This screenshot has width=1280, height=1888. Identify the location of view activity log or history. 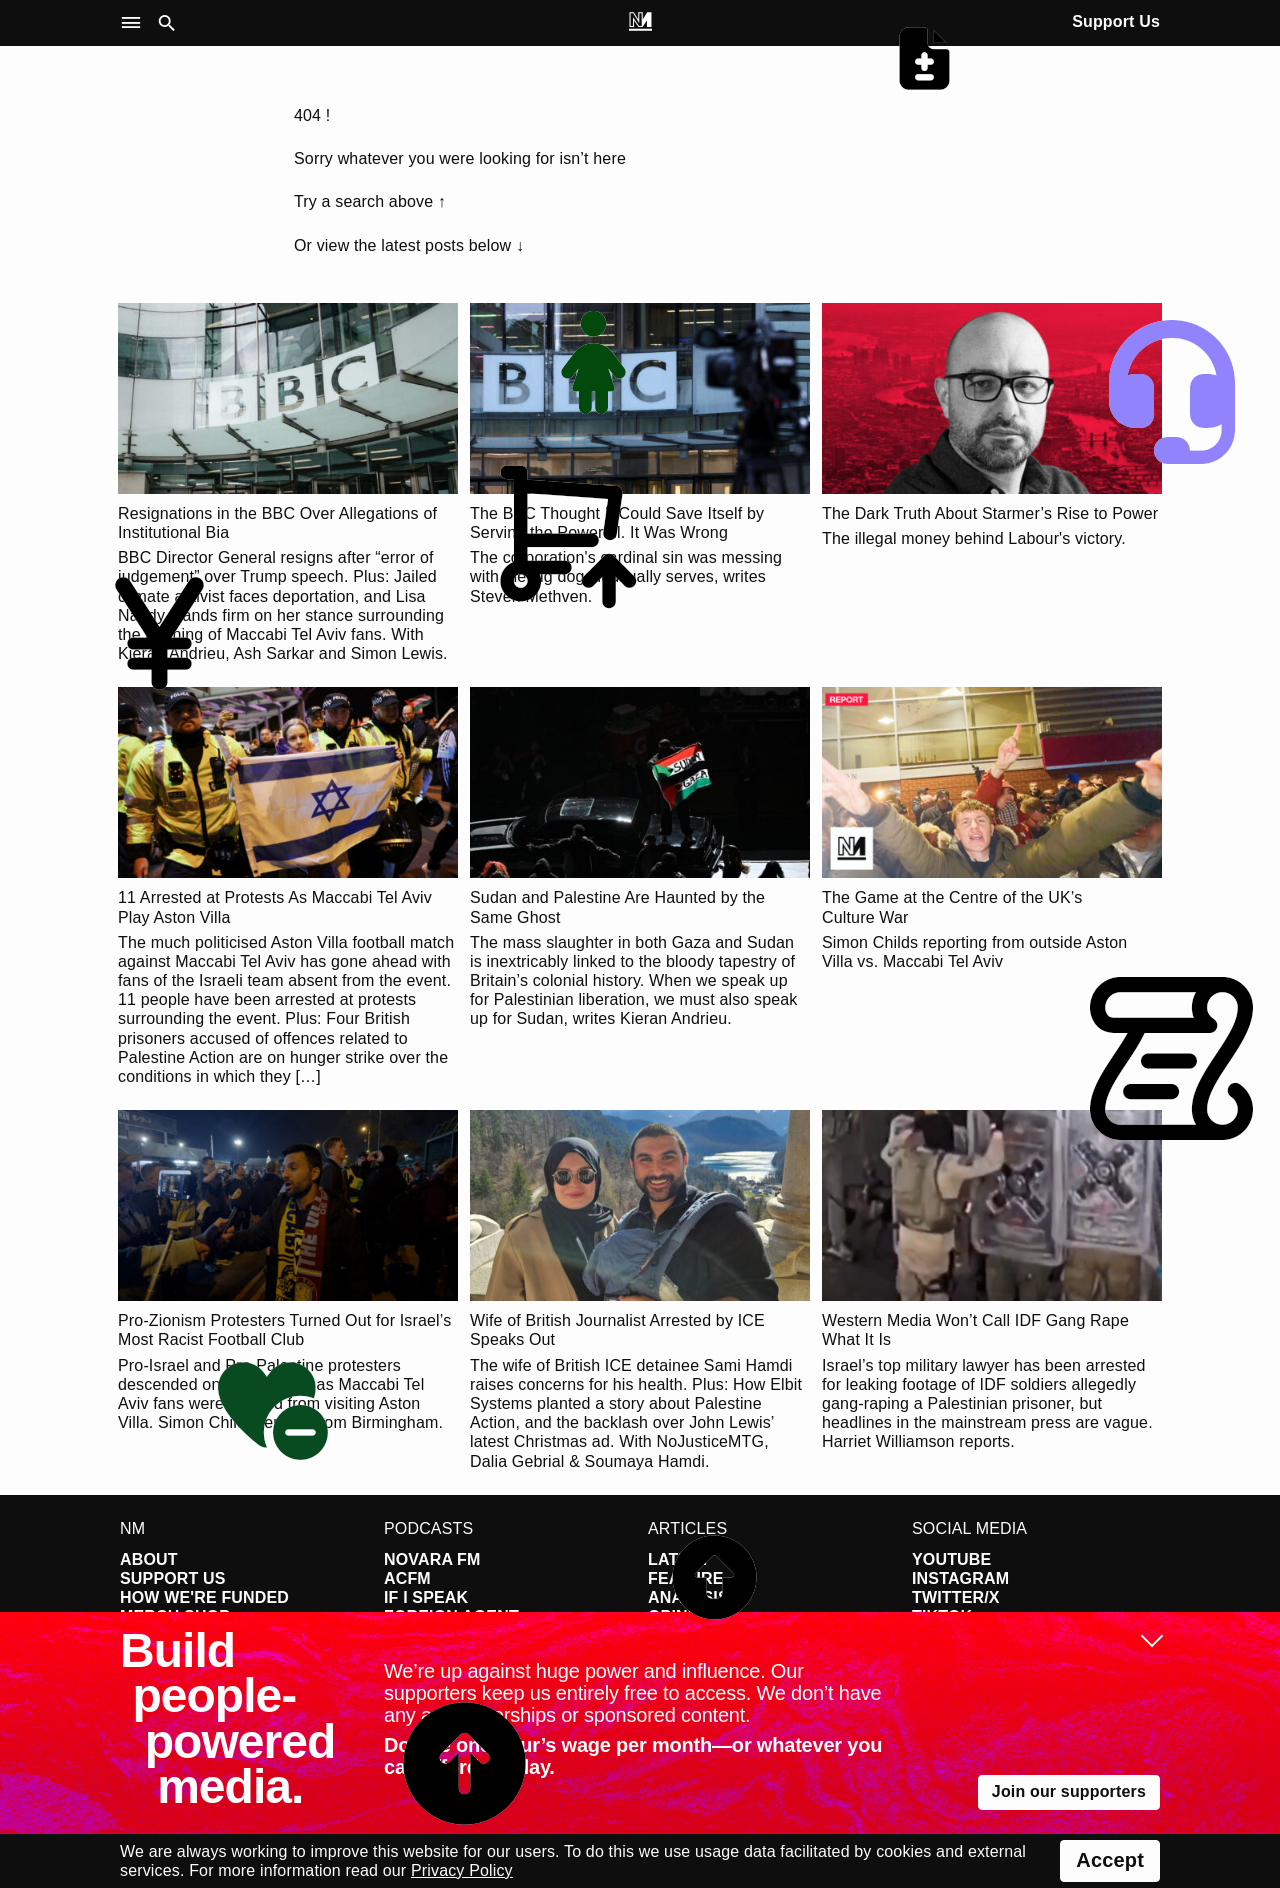
(1171, 1058).